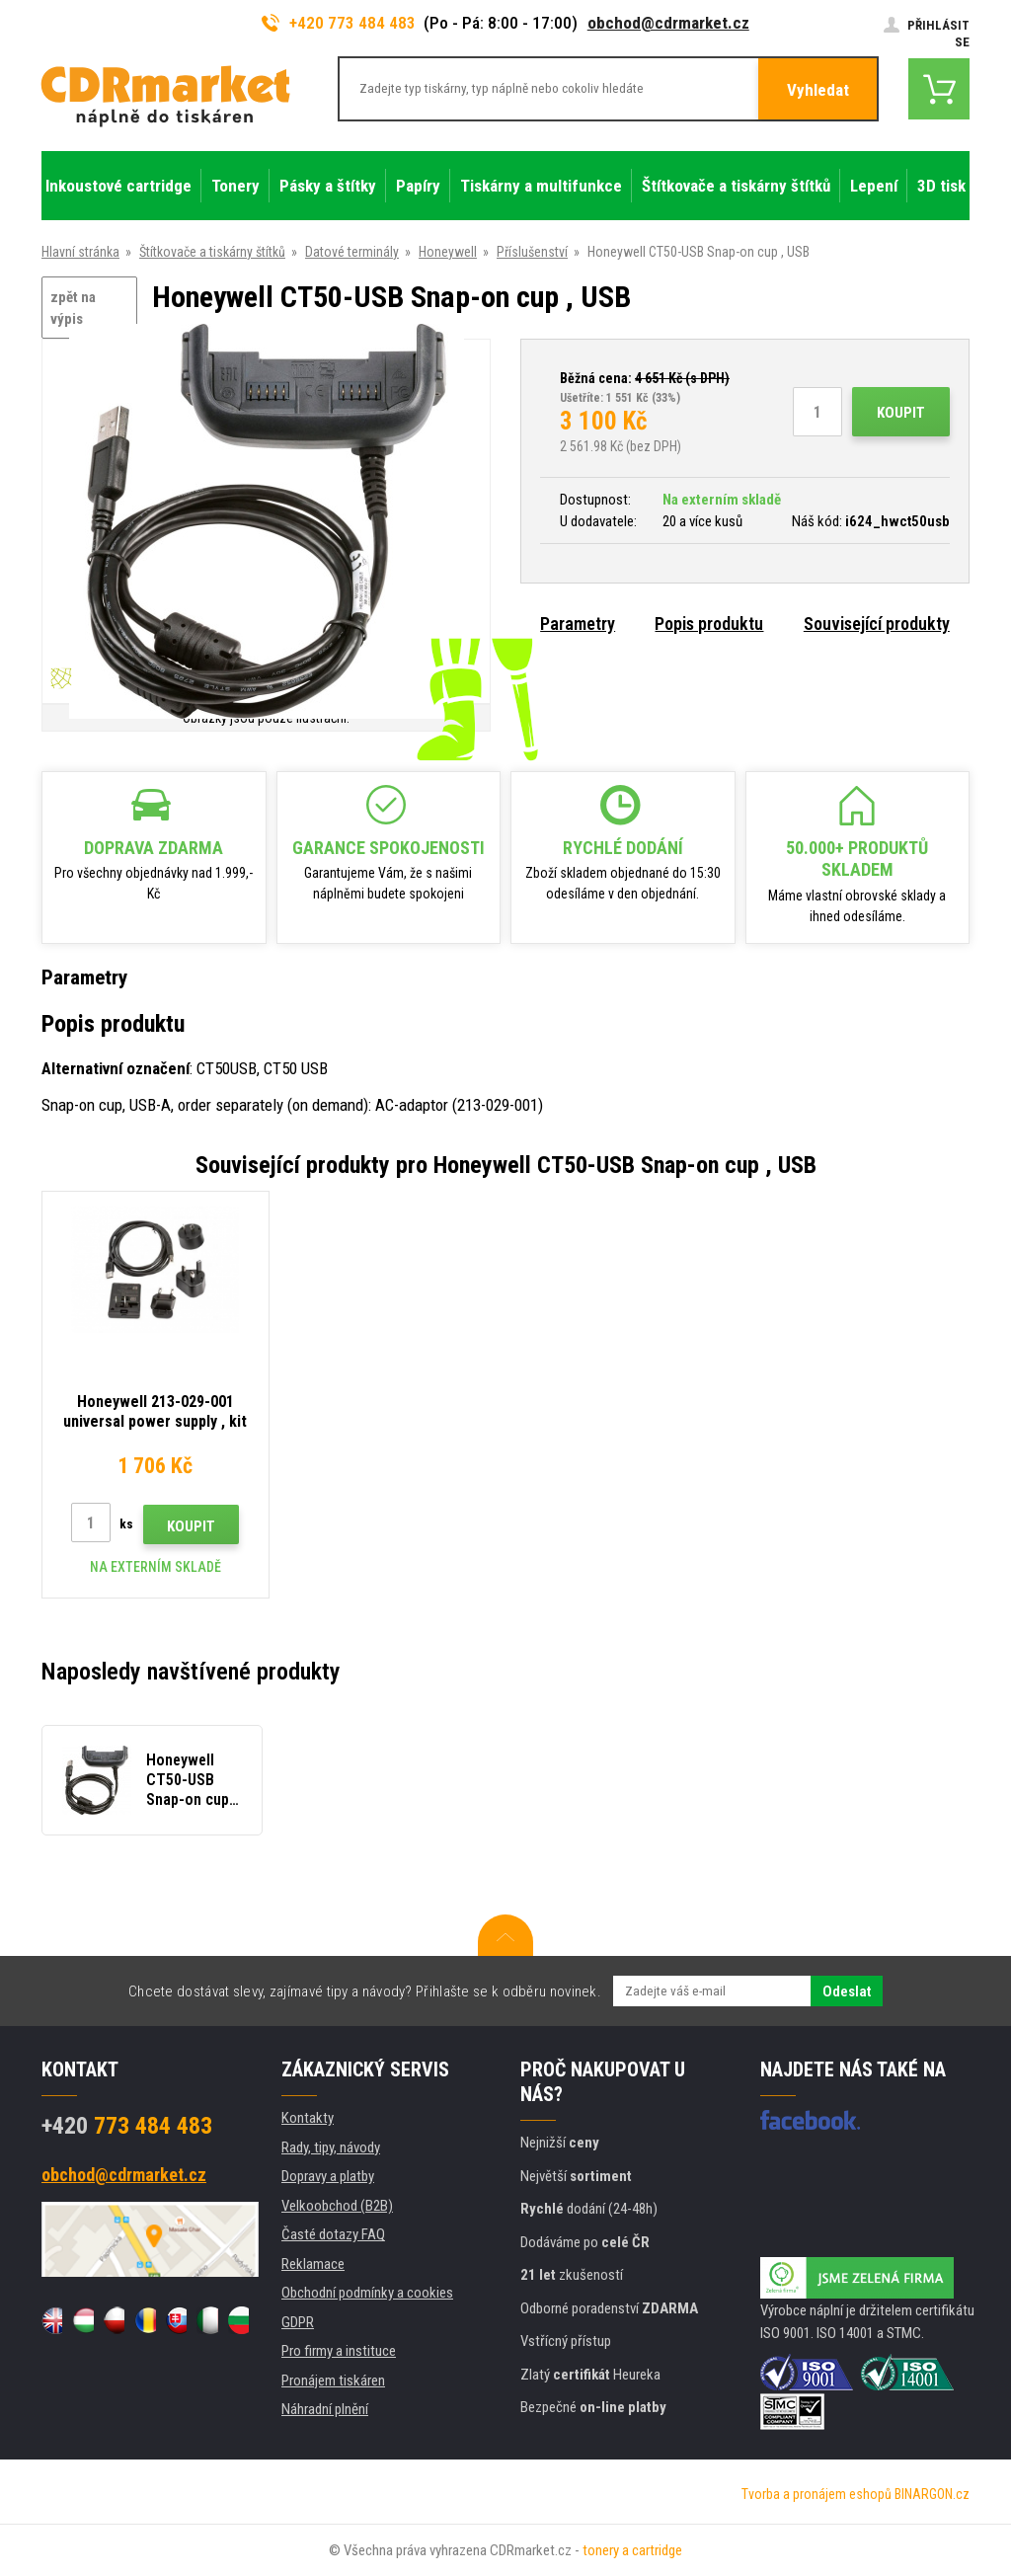  Describe the element at coordinates (61, 678) in the screenshot. I see `indicates an abandoned or inactive section` at that location.